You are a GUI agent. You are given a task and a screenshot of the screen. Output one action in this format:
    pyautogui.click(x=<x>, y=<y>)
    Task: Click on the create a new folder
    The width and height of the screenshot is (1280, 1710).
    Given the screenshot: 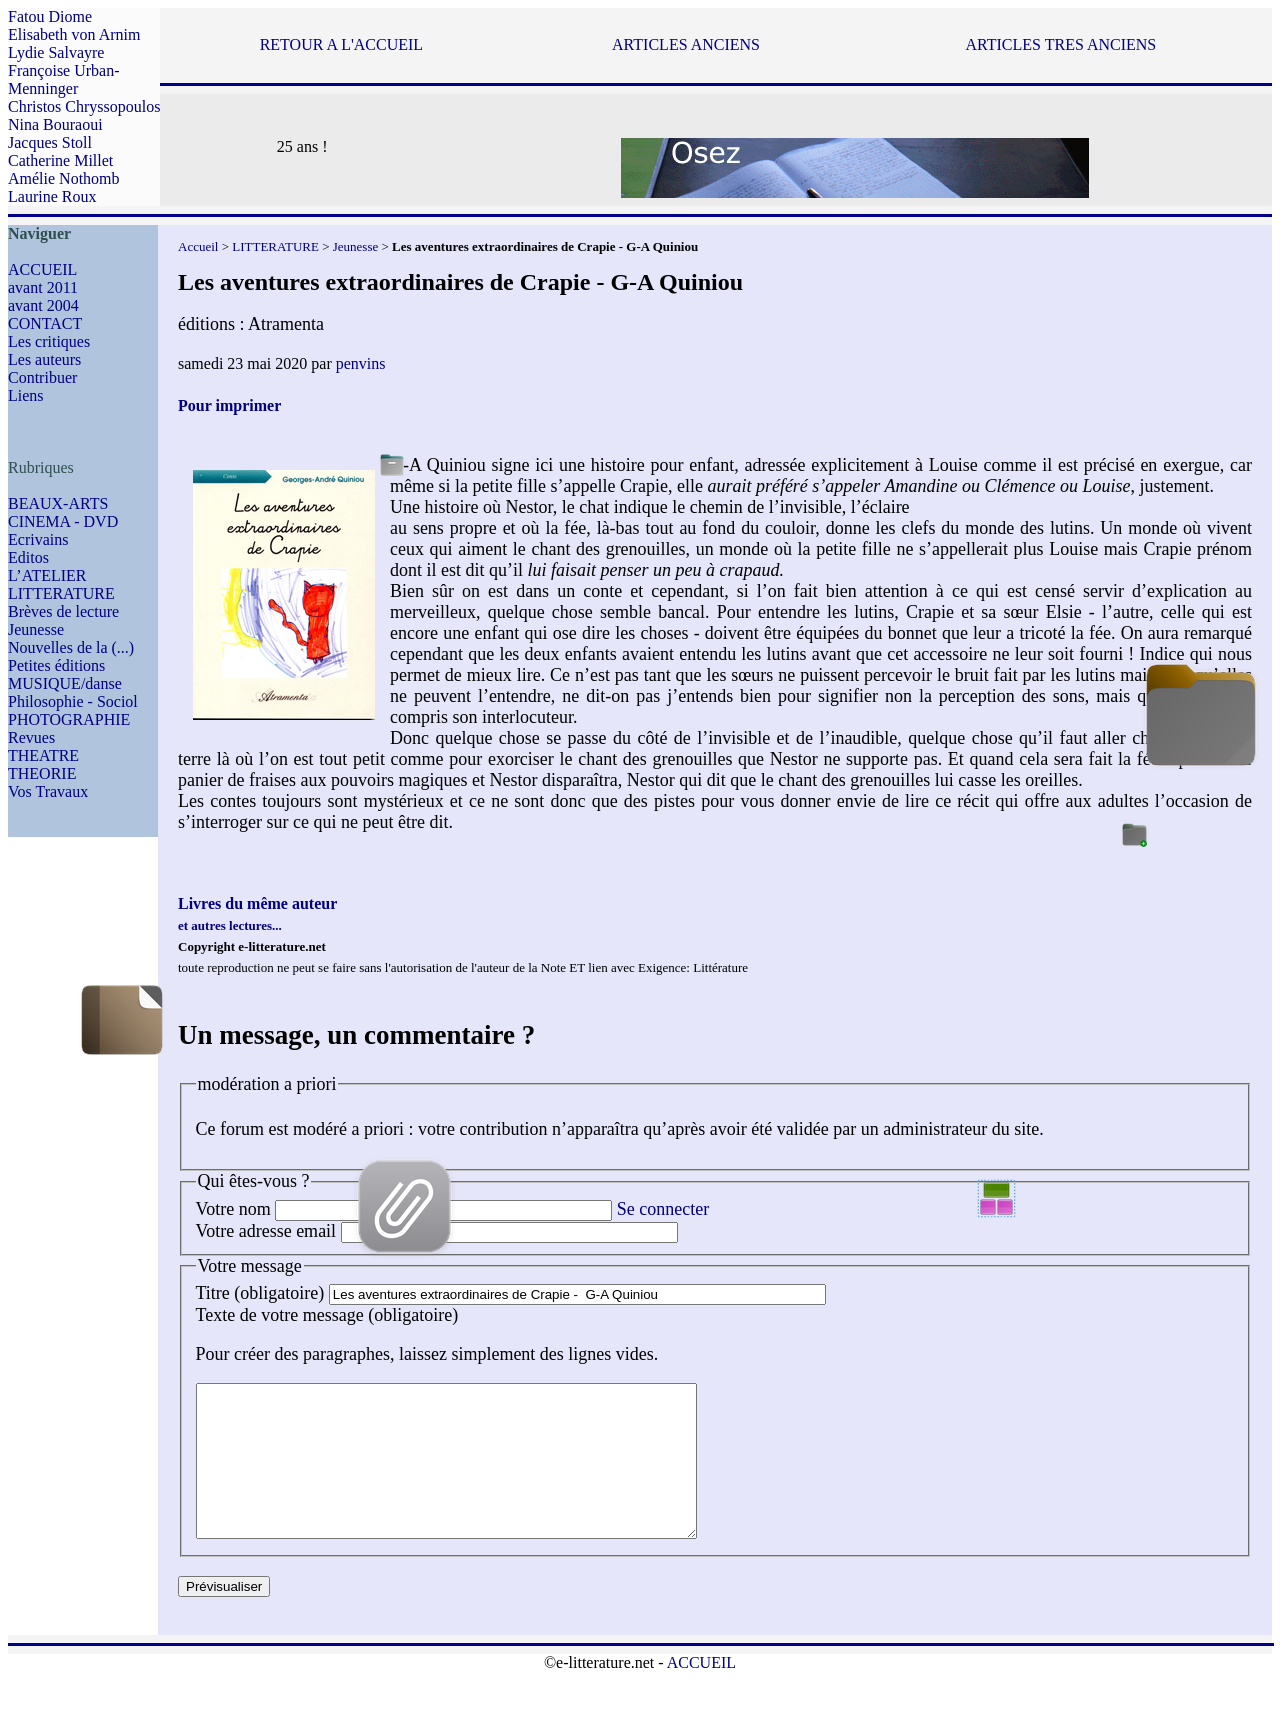 What is the action you would take?
    pyautogui.click(x=1134, y=834)
    